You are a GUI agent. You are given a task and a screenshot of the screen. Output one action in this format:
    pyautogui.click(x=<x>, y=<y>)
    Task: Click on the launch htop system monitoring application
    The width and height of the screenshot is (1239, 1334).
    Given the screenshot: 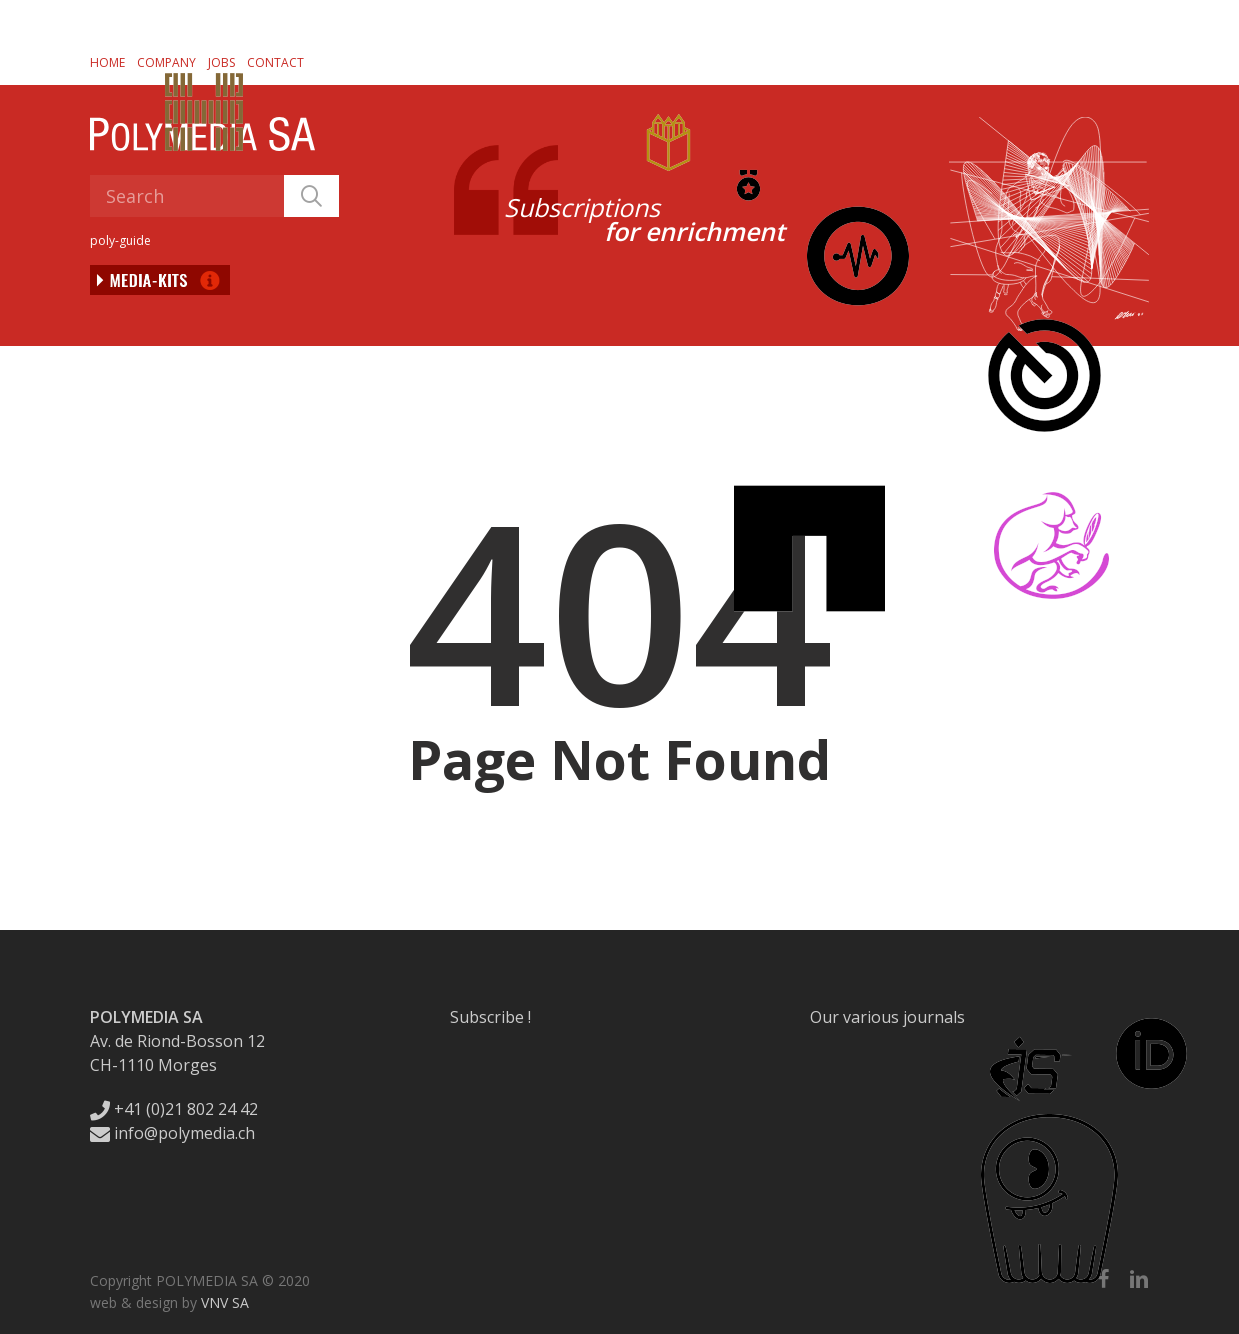 What is the action you would take?
    pyautogui.click(x=204, y=112)
    